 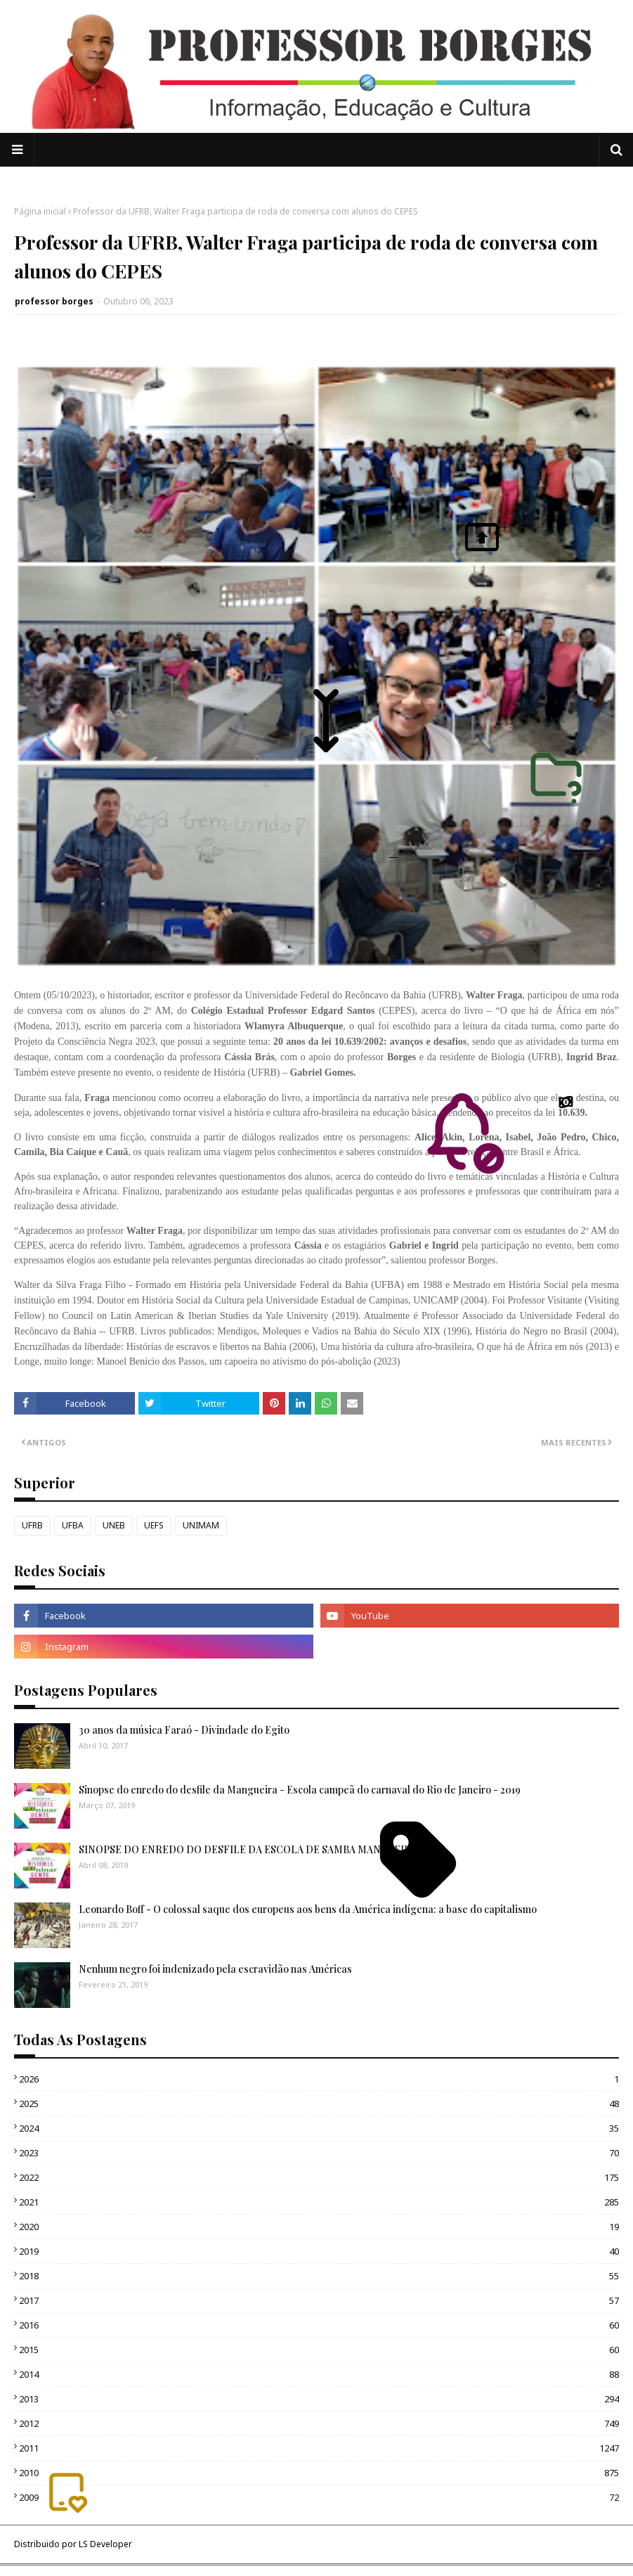 What do you see at coordinates (326, 721) in the screenshot?
I see `scroll down to view more content` at bounding box center [326, 721].